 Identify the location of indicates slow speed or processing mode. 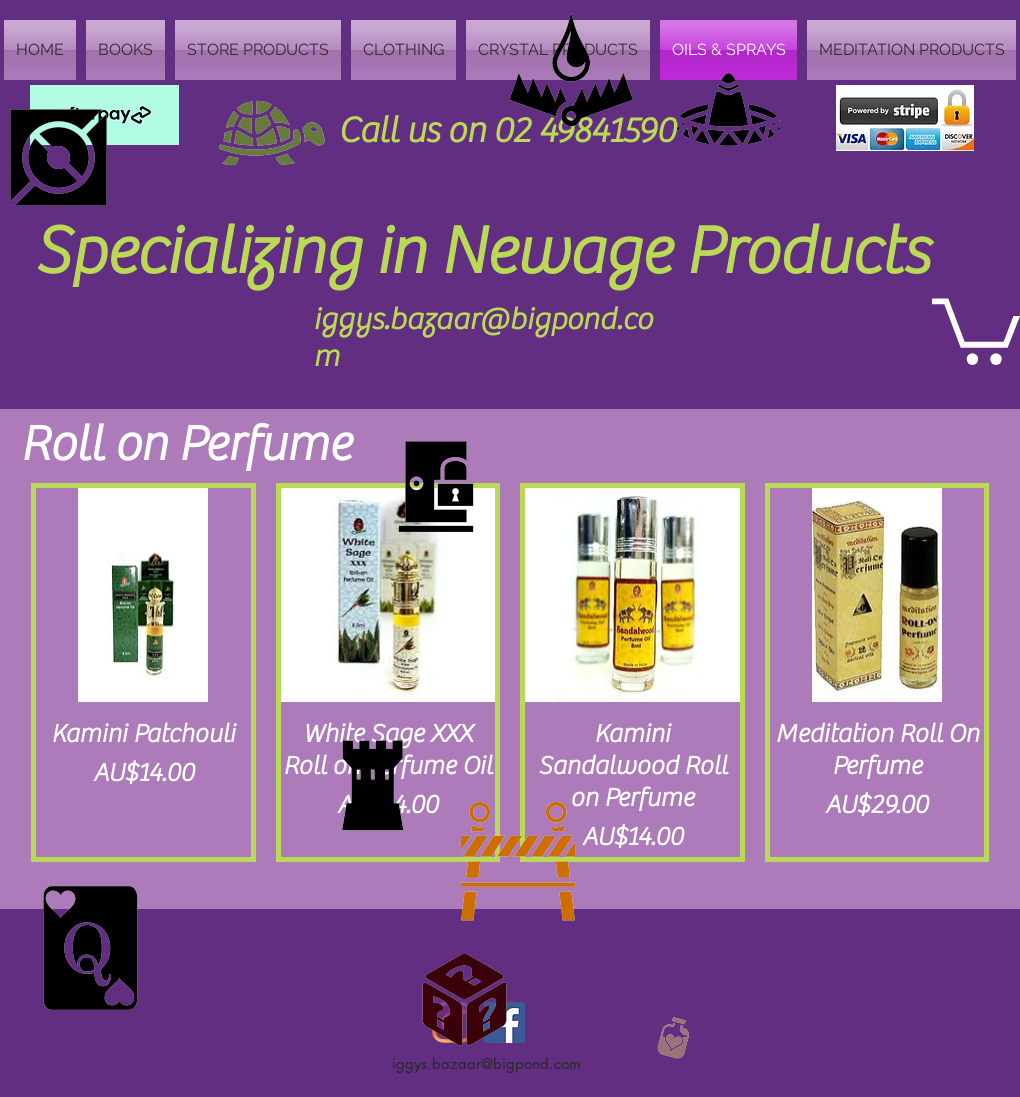
(272, 133).